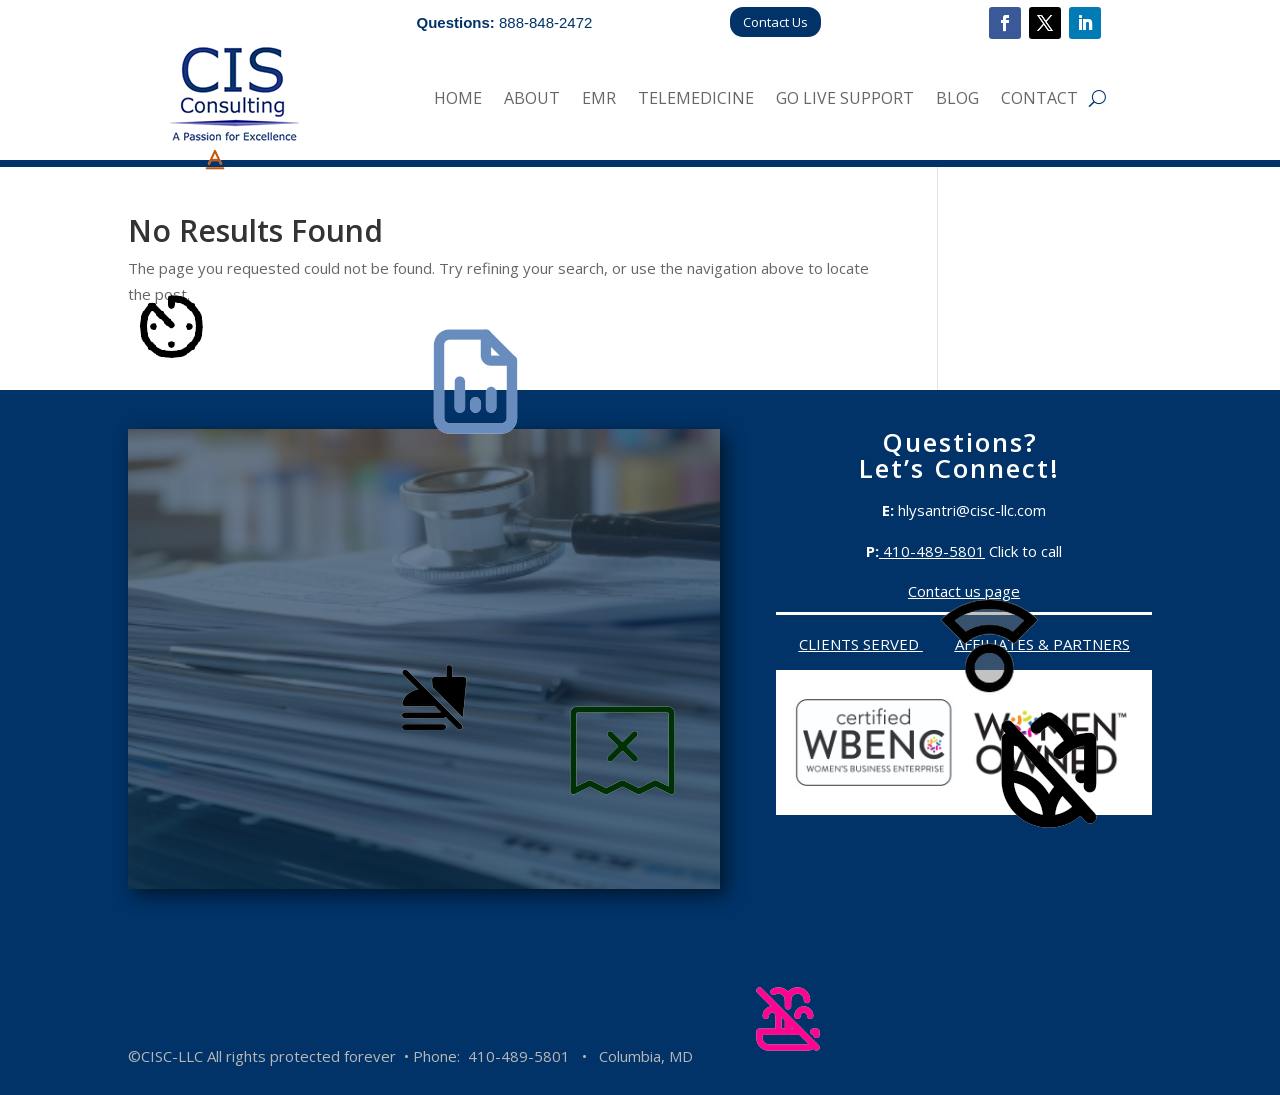  I want to click on apply underline formatting to text, so click(215, 160).